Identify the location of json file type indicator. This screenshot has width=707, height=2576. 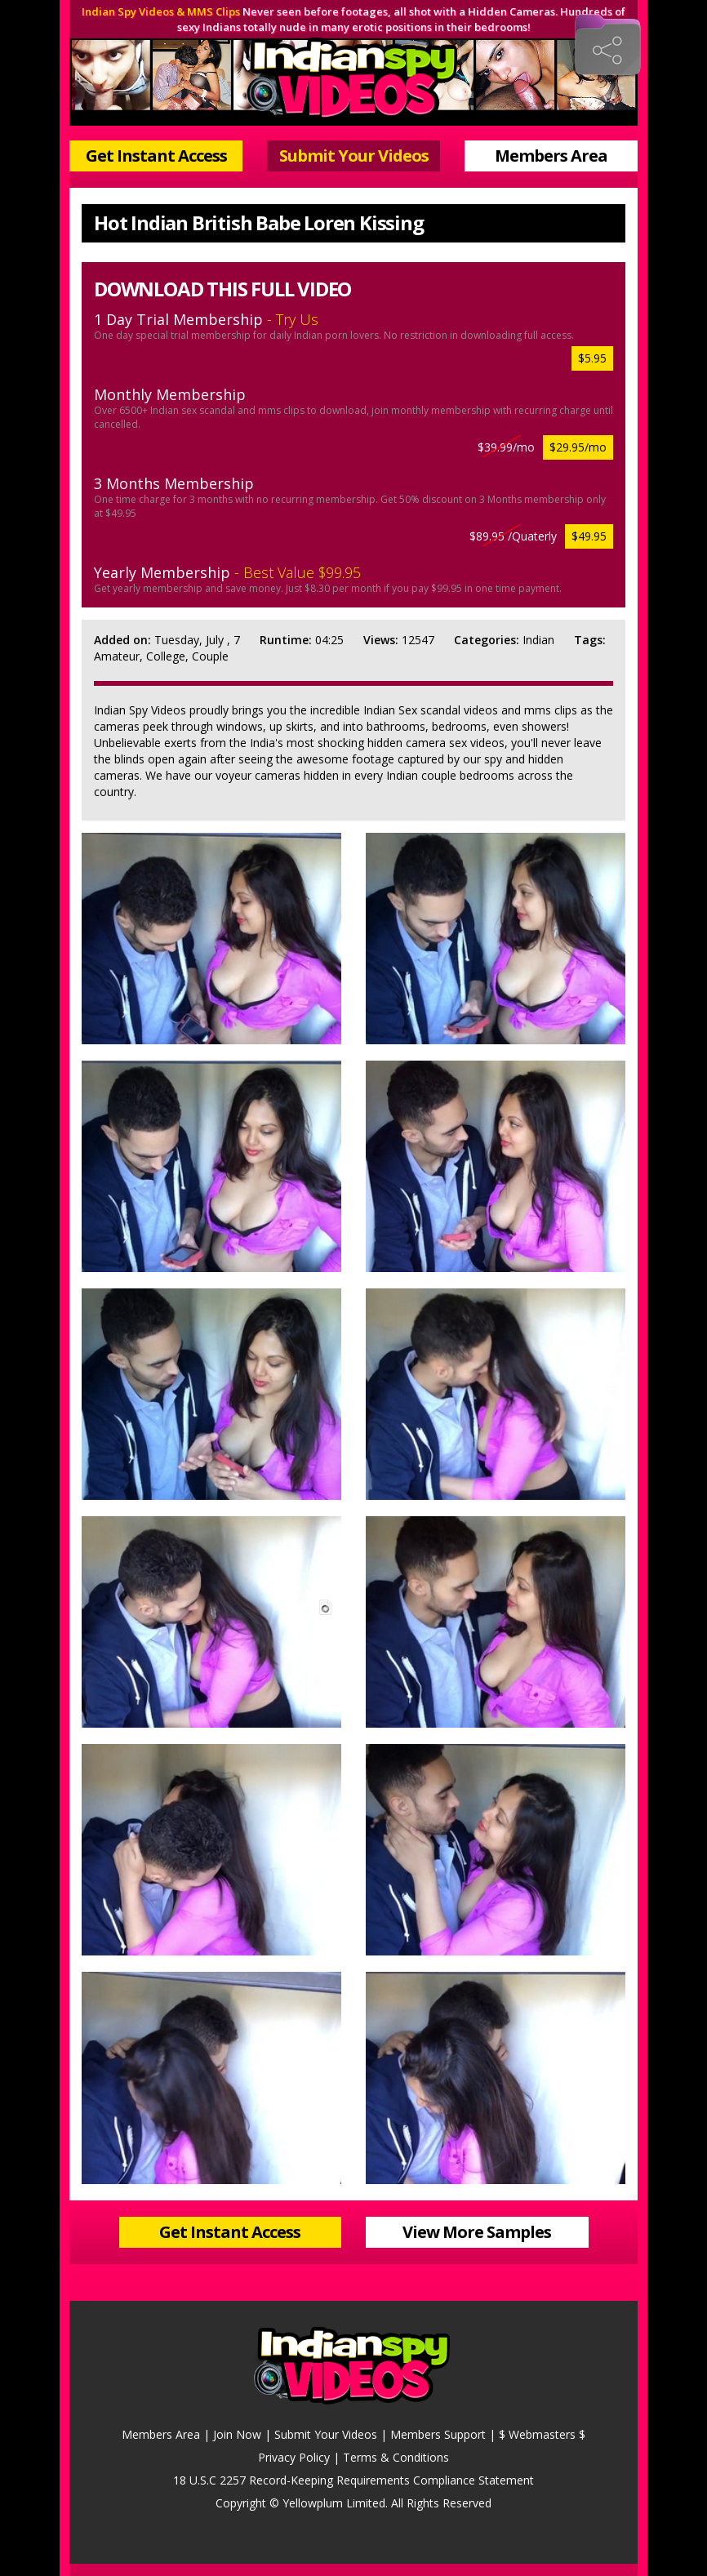
(325, 1607).